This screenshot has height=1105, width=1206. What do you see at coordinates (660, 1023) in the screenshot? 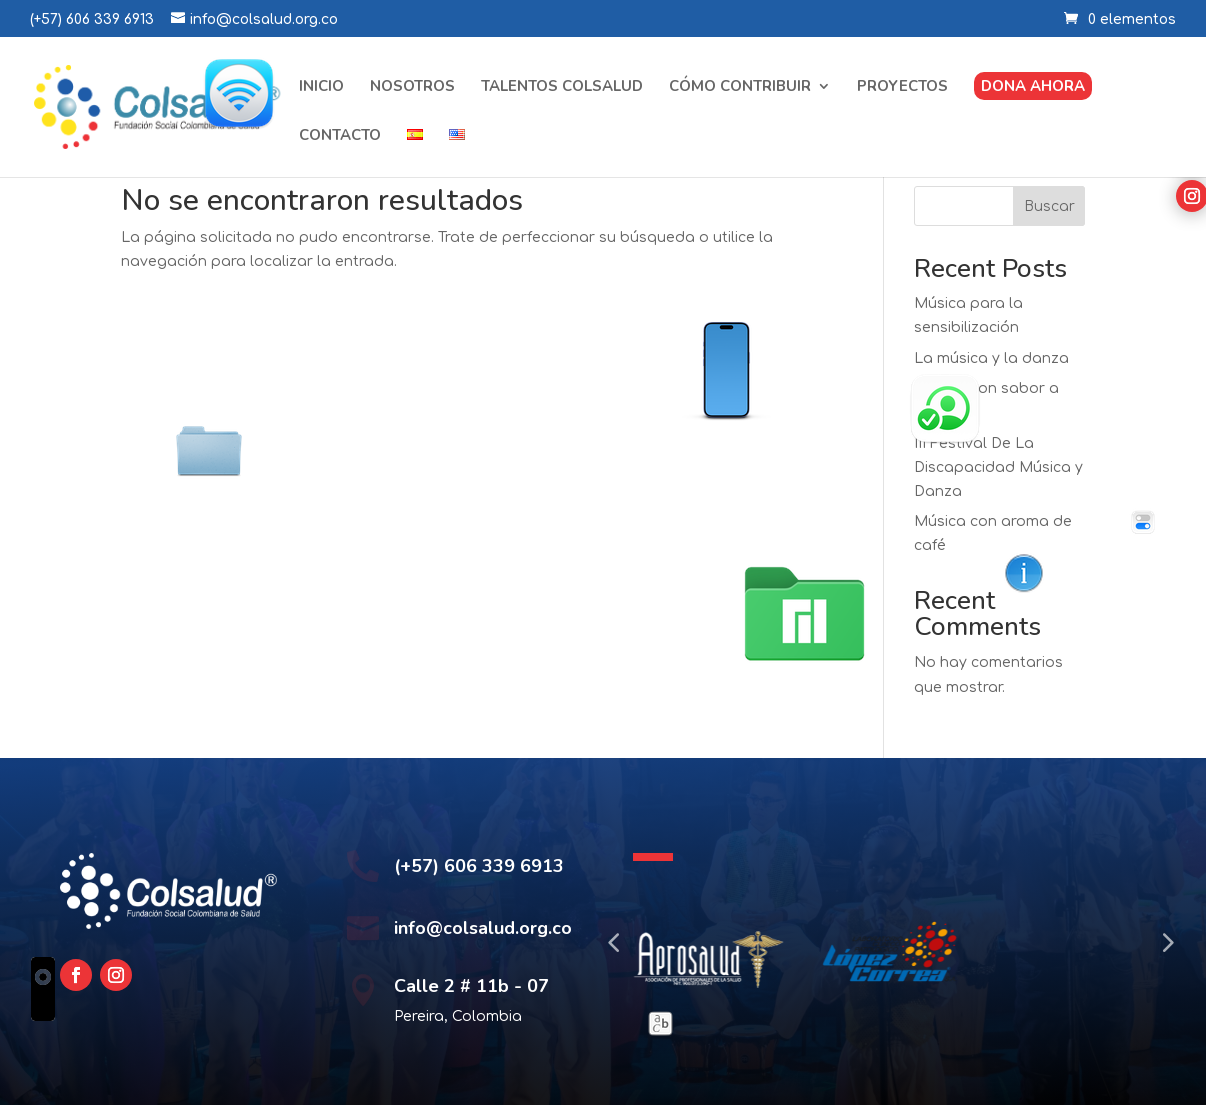
I see `open the font viewer application` at bounding box center [660, 1023].